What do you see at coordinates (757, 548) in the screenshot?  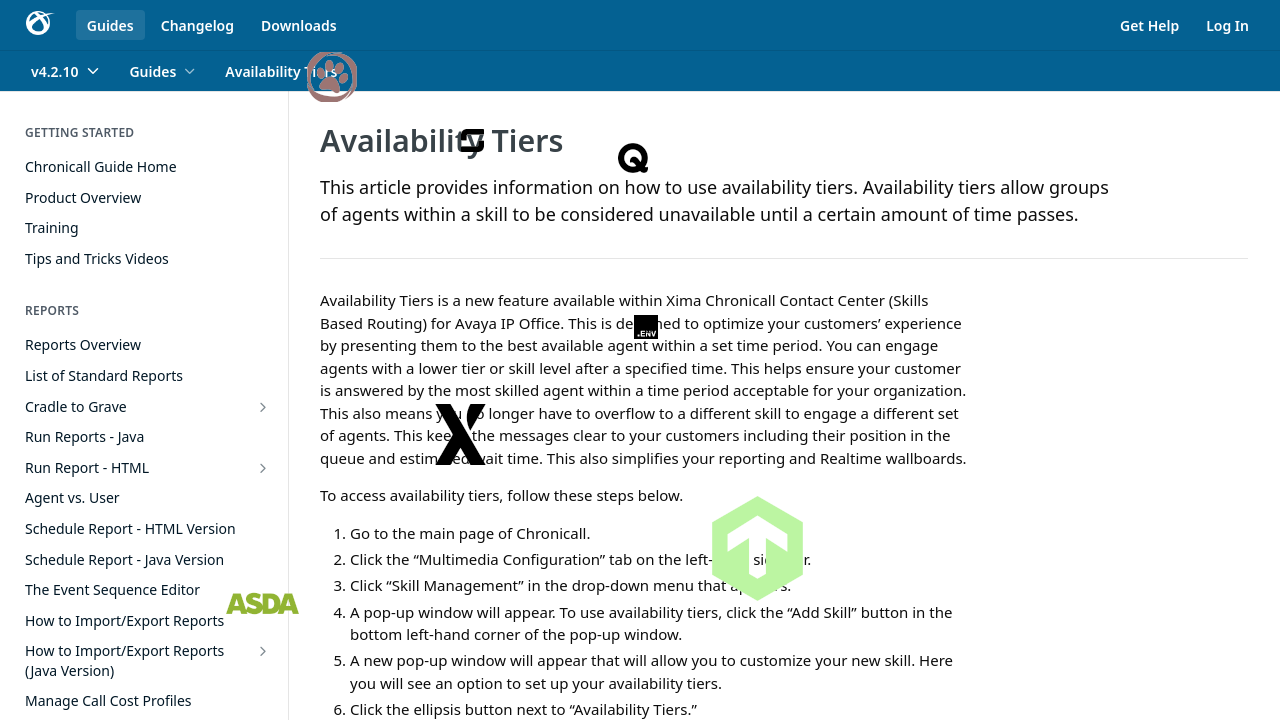 I see `open checkmk monitoring dashboard` at bounding box center [757, 548].